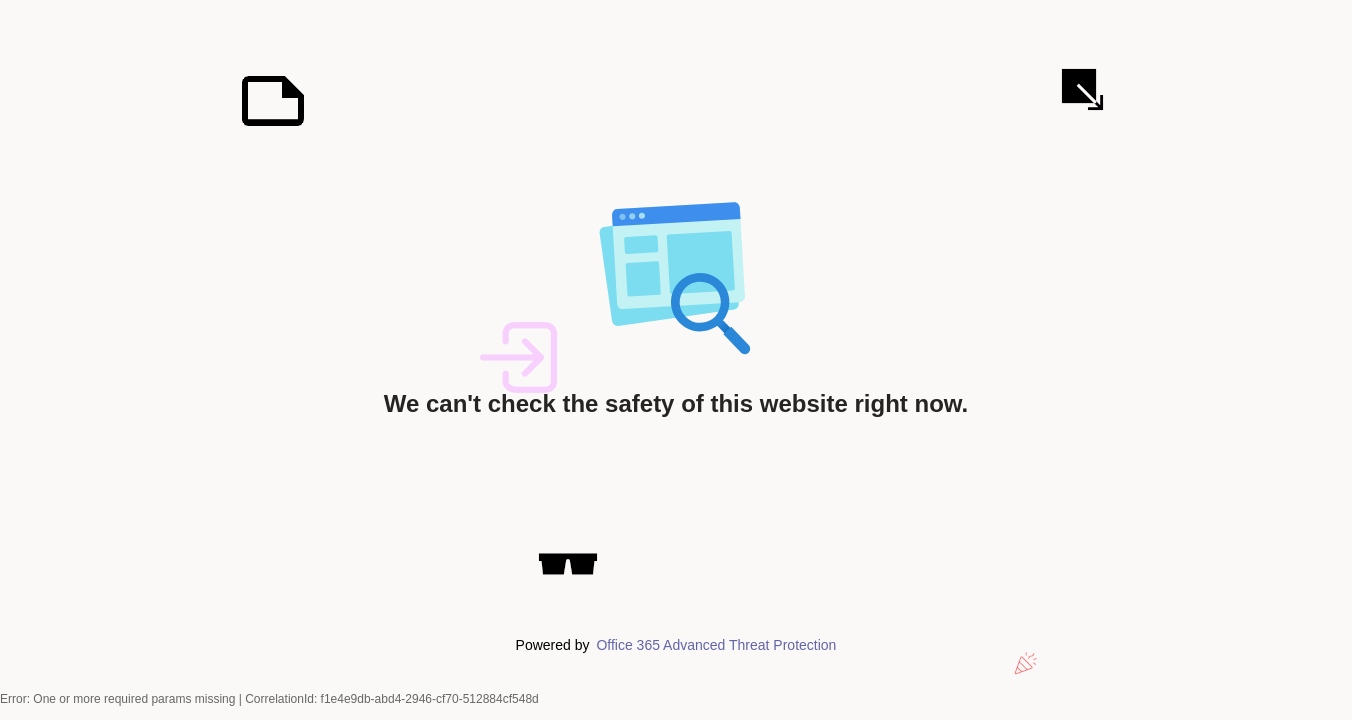 Image resolution: width=1352 pixels, height=720 pixels. What do you see at coordinates (1082, 89) in the screenshot?
I see `expand content to full screen` at bounding box center [1082, 89].